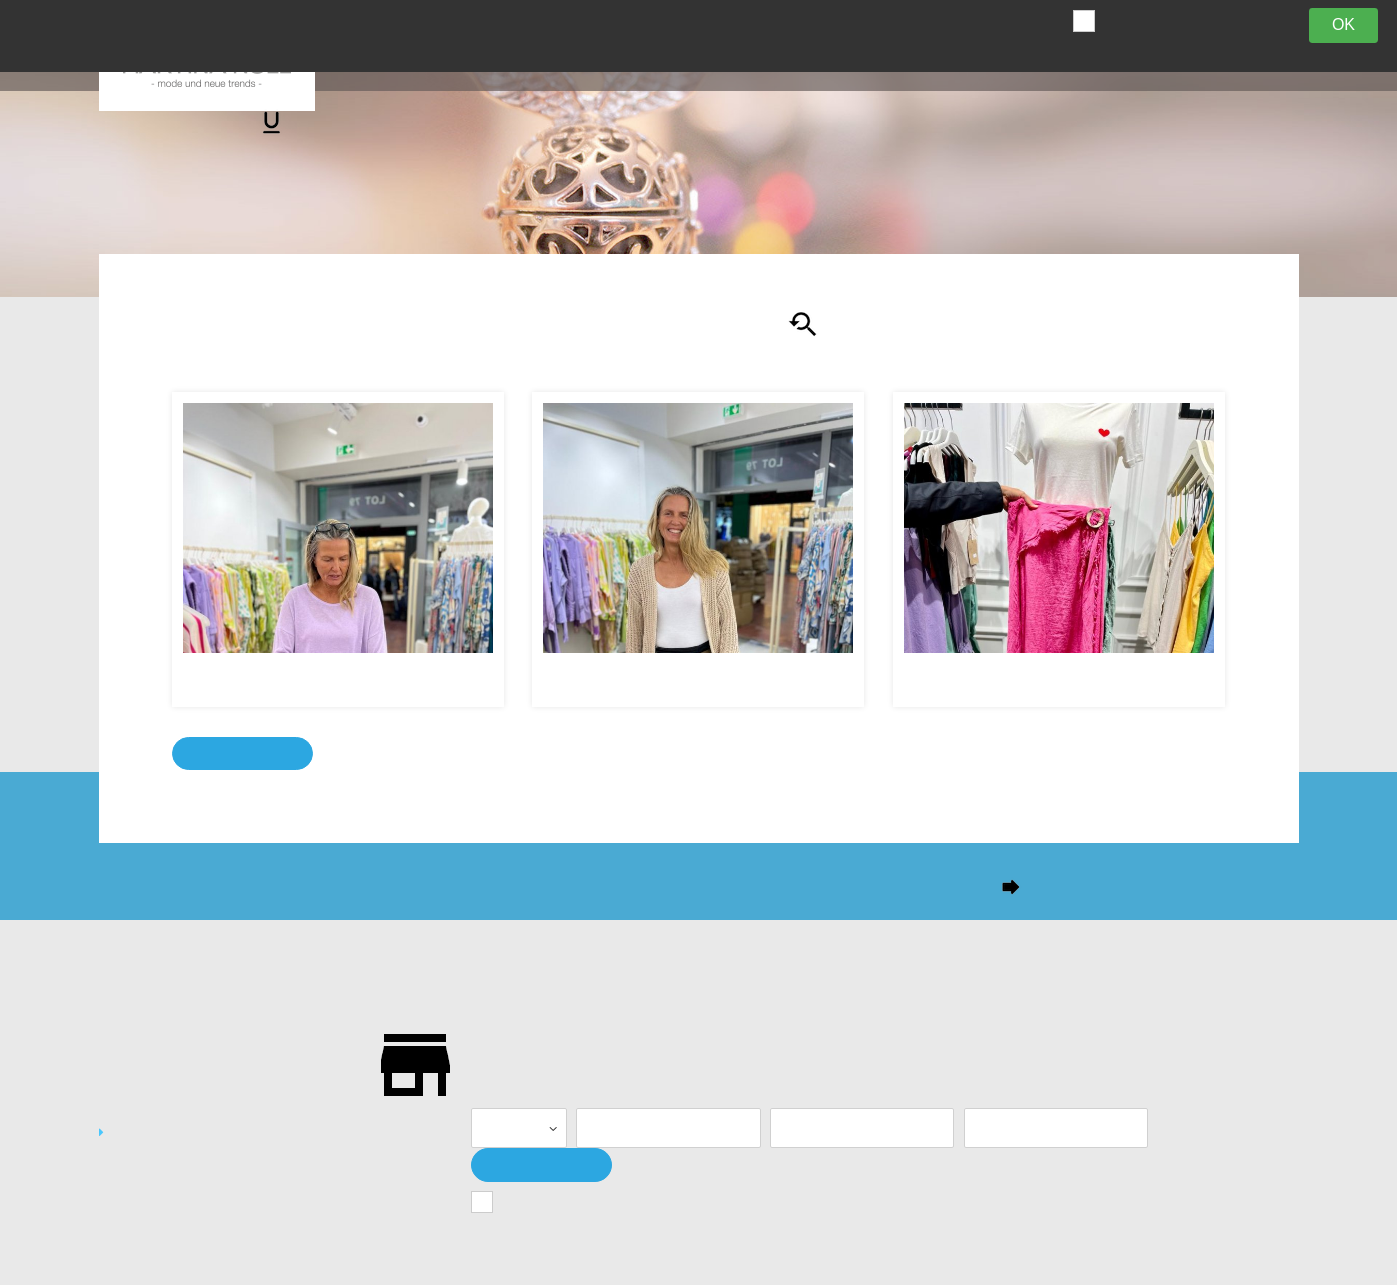 The height and width of the screenshot is (1285, 1397). Describe the element at coordinates (271, 122) in the screenshot. I see `apply underline formatting to selected text` at that location.